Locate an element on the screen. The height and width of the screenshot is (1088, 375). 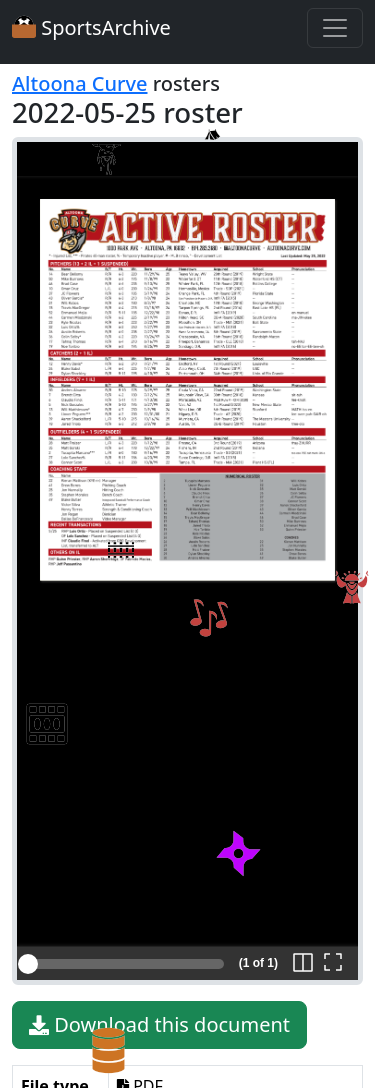
view video or film content is located at coordinates (47, 724).